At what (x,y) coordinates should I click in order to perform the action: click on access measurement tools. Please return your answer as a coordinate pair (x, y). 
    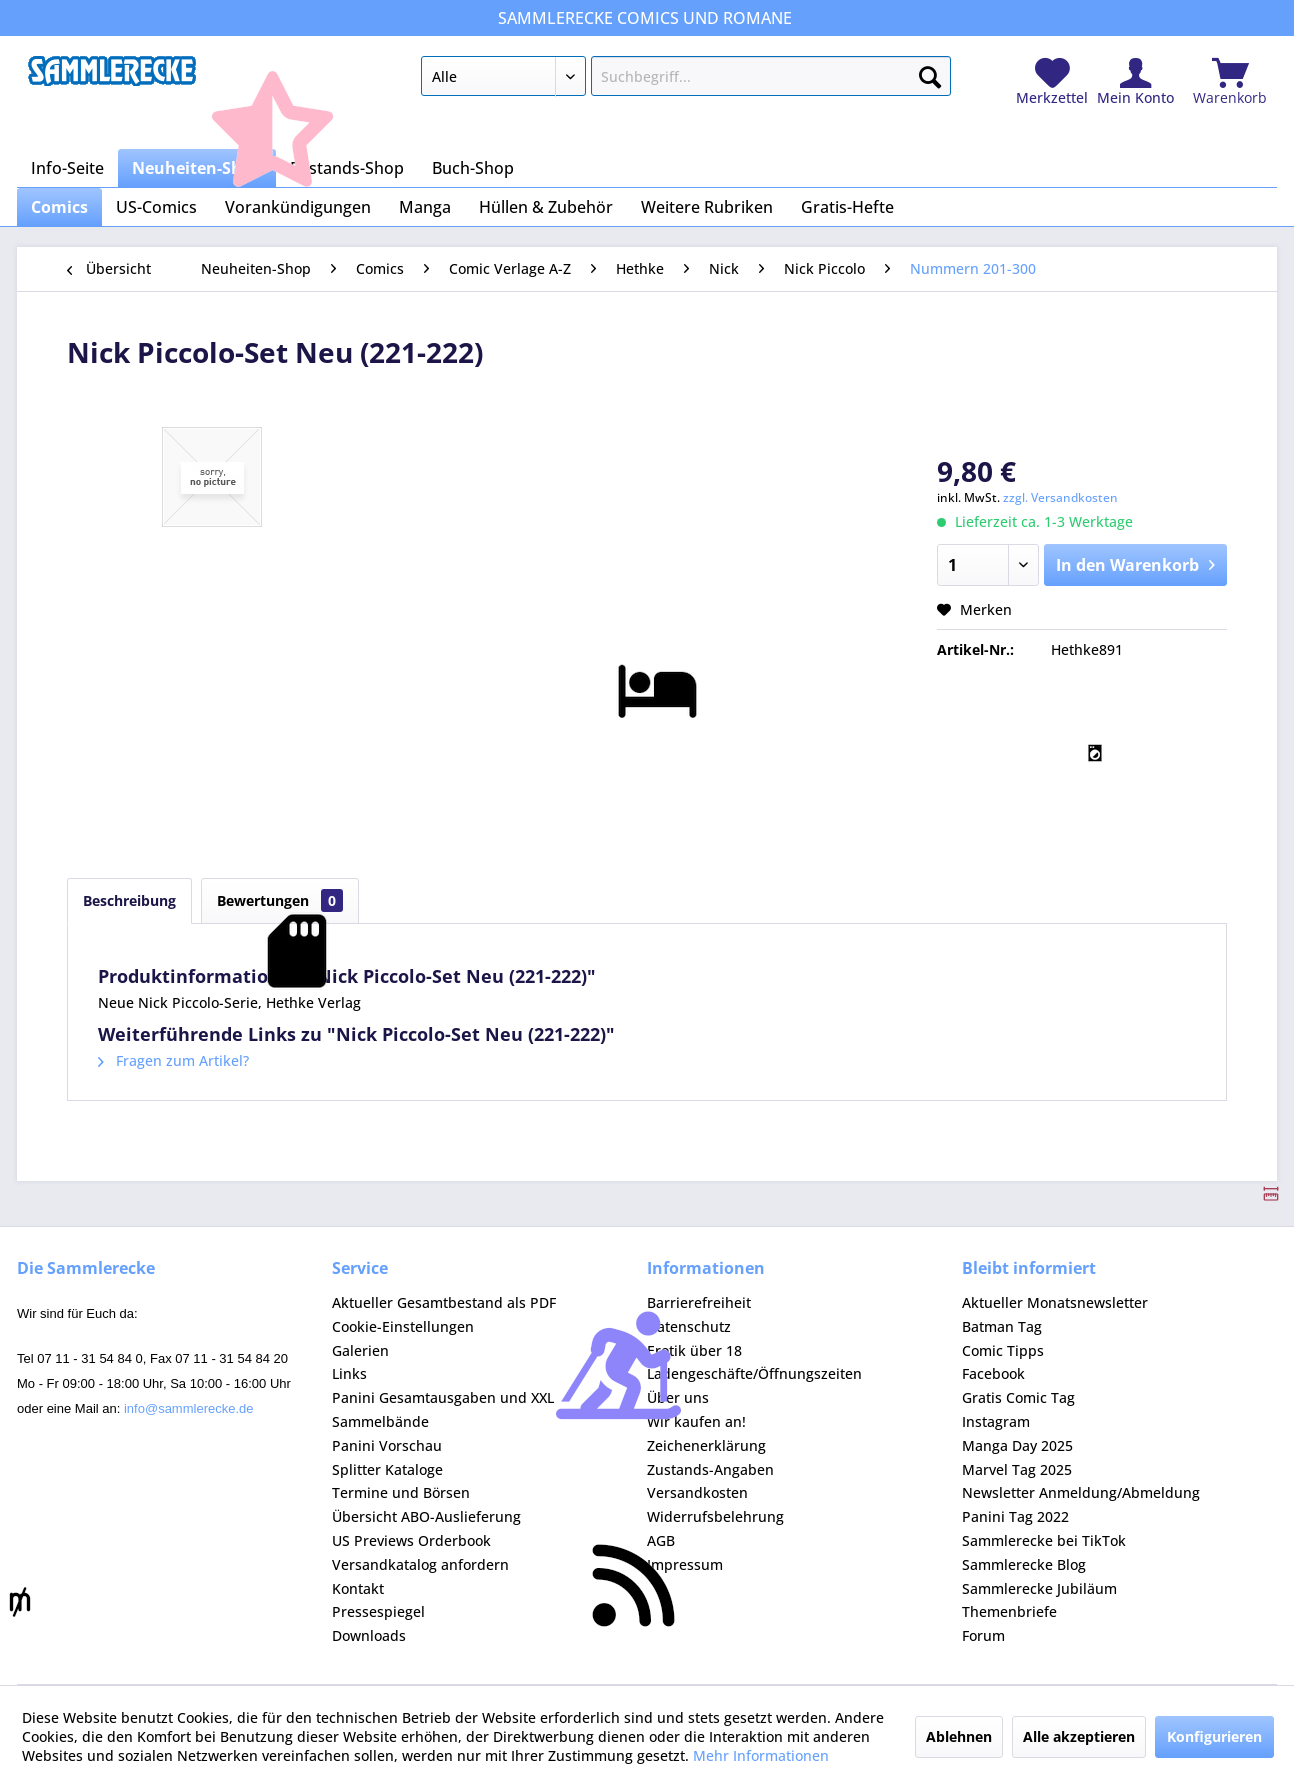
    Looking at the image, I should click on (1271, 1194).